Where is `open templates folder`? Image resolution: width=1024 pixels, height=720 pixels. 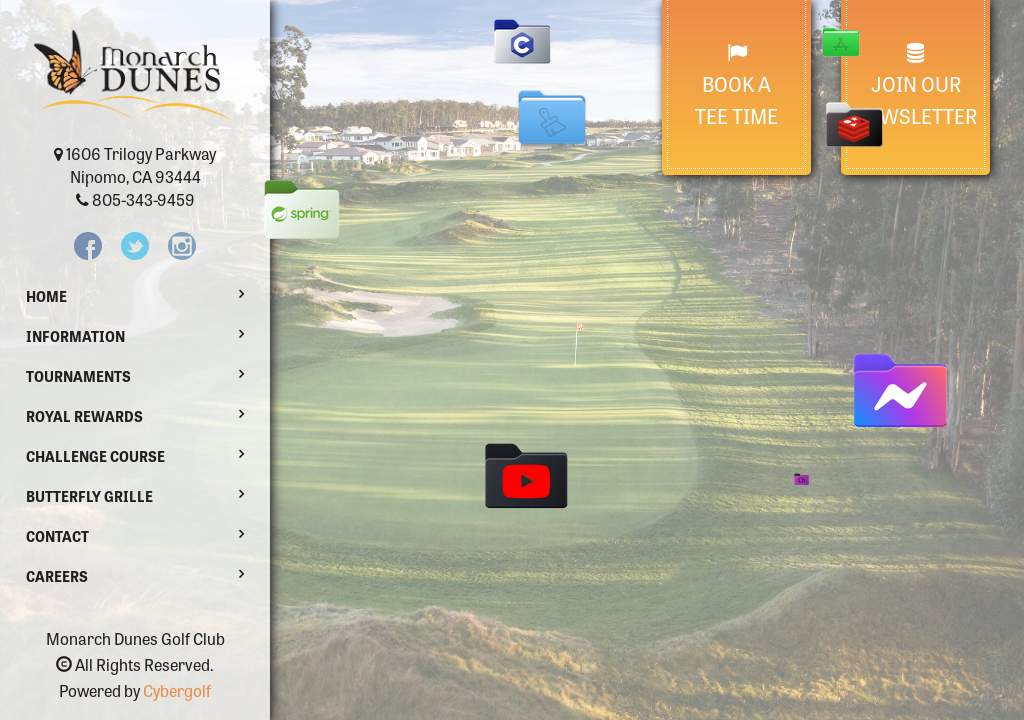 open templates folder is located at coordinates (841, 42).